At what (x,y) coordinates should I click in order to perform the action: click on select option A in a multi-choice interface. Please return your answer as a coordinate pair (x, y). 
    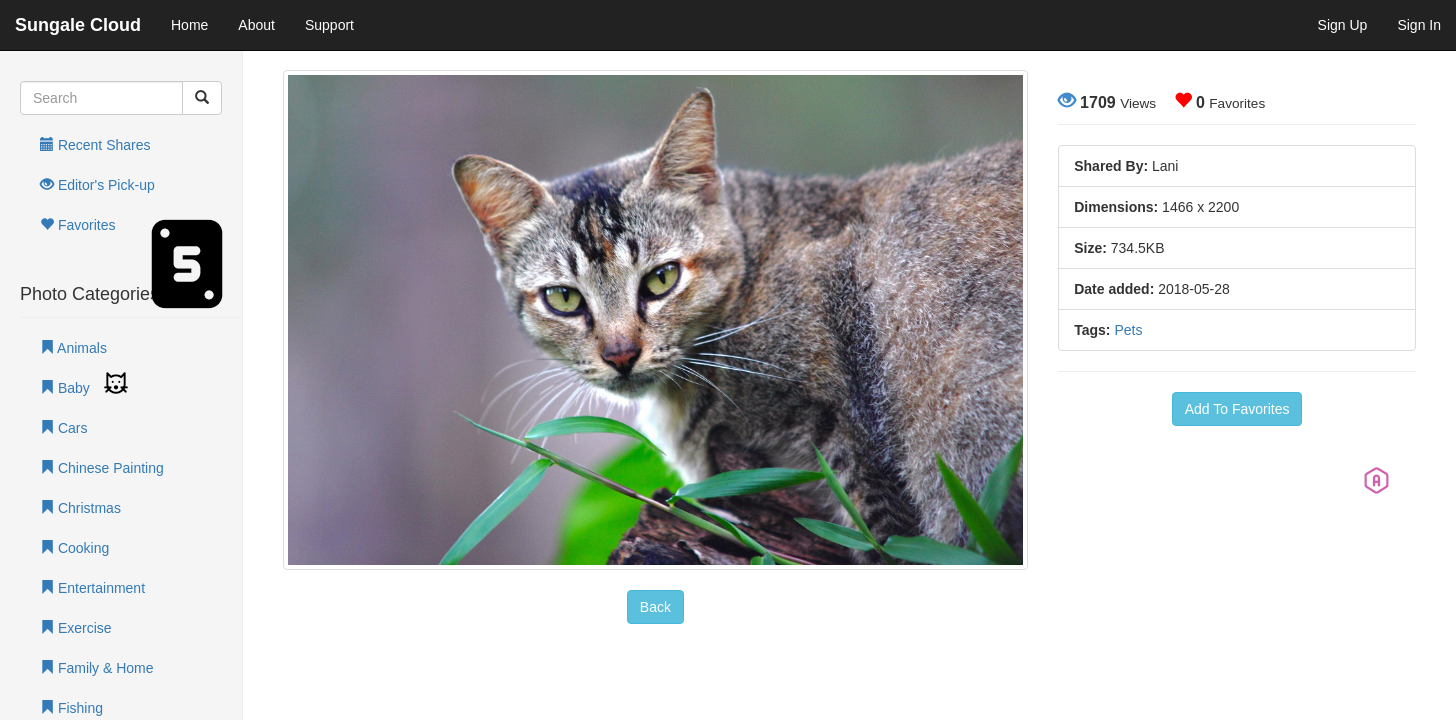
    Looking at the image, I should click on (1376, 480).